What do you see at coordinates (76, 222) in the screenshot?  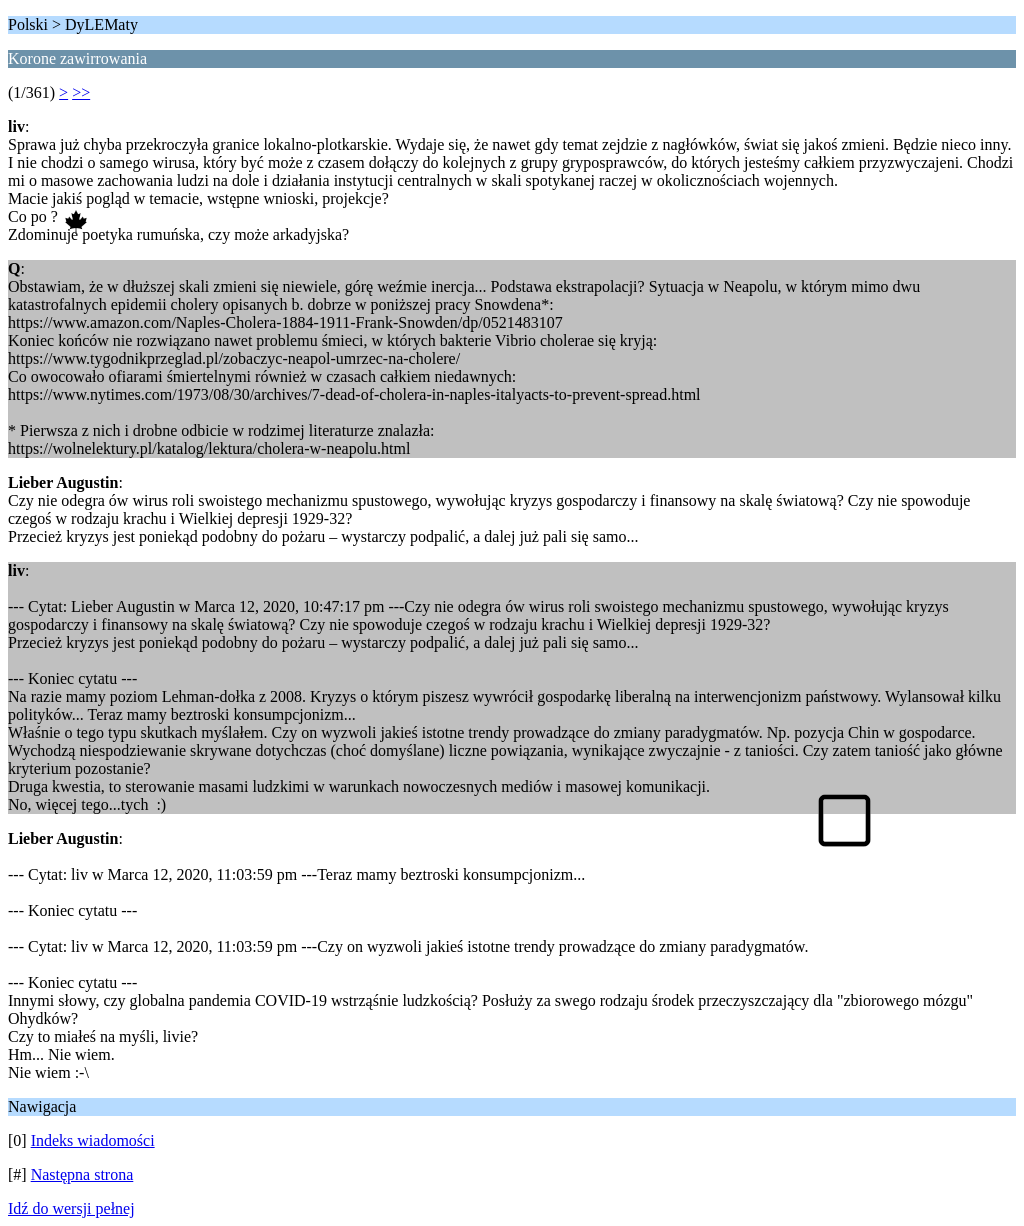 I see `represents Canada or Canadian content` at bounding box center [76, 222].